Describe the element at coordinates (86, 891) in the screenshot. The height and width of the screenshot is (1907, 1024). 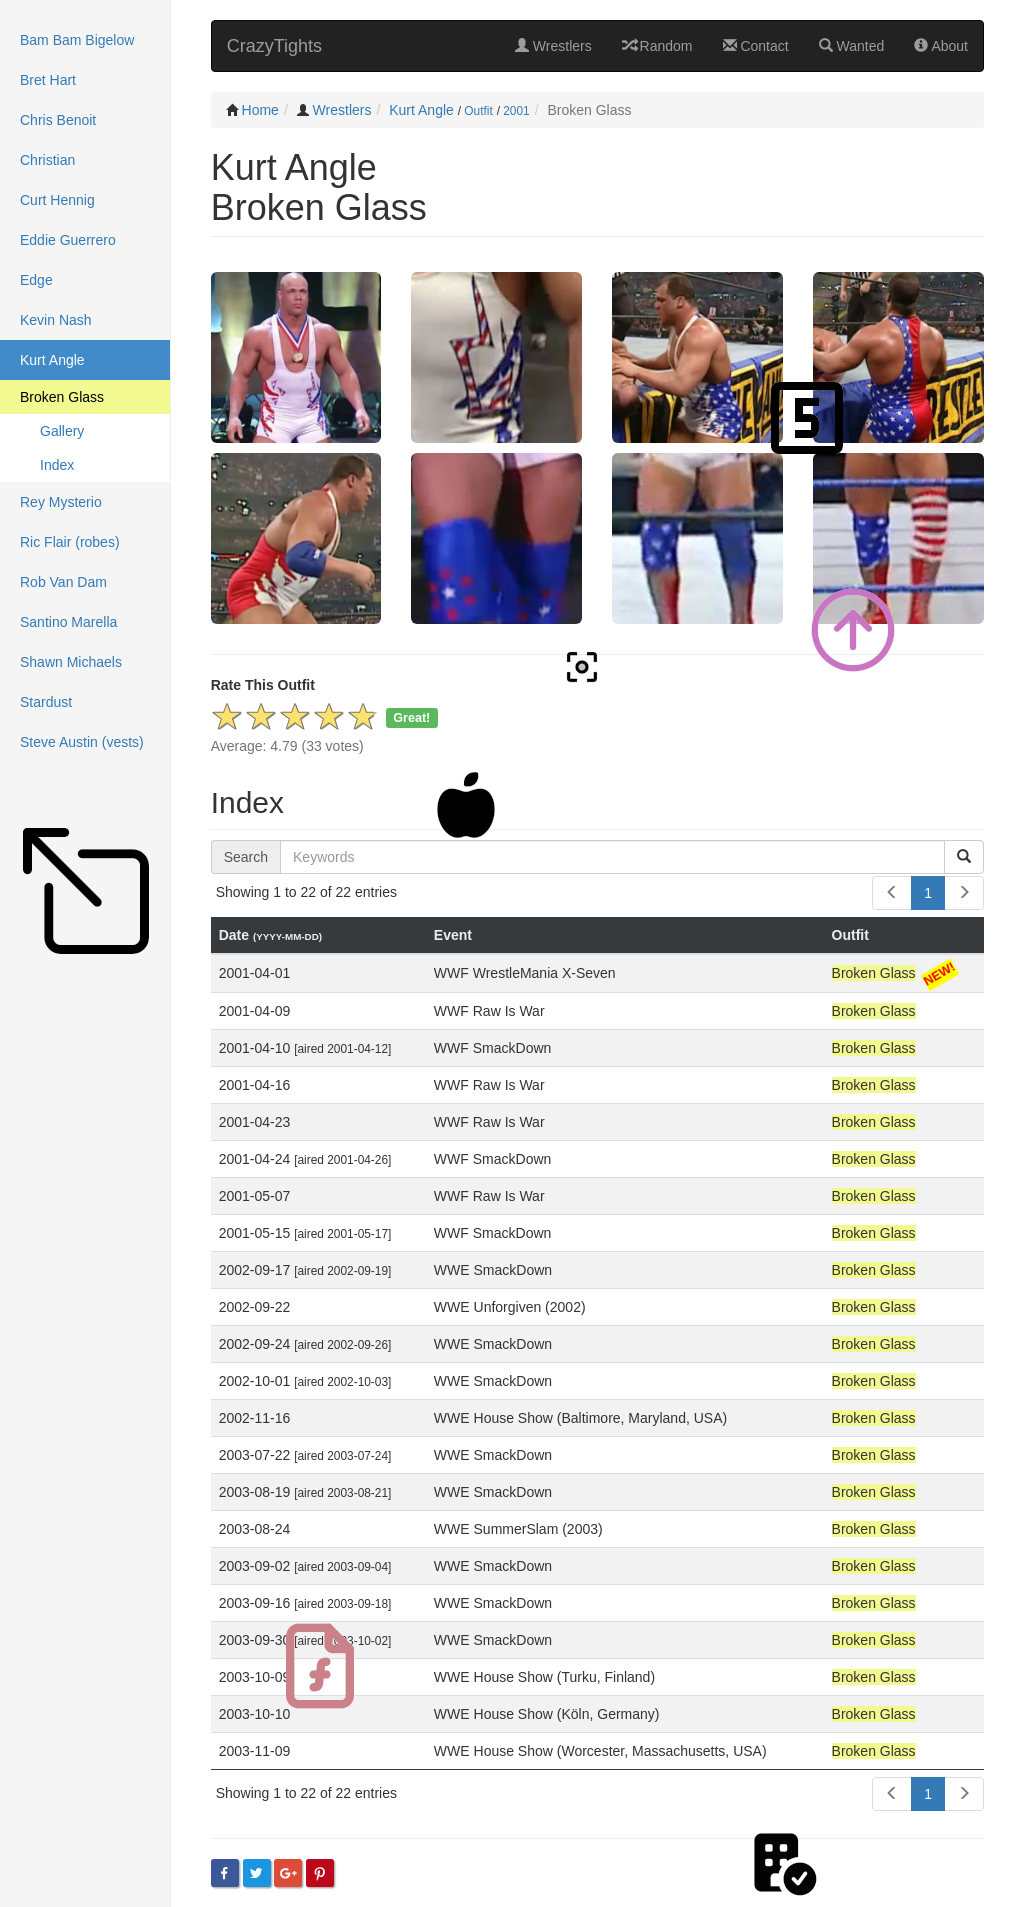
I see `navigate back to previous screen or parent folder` at that location.